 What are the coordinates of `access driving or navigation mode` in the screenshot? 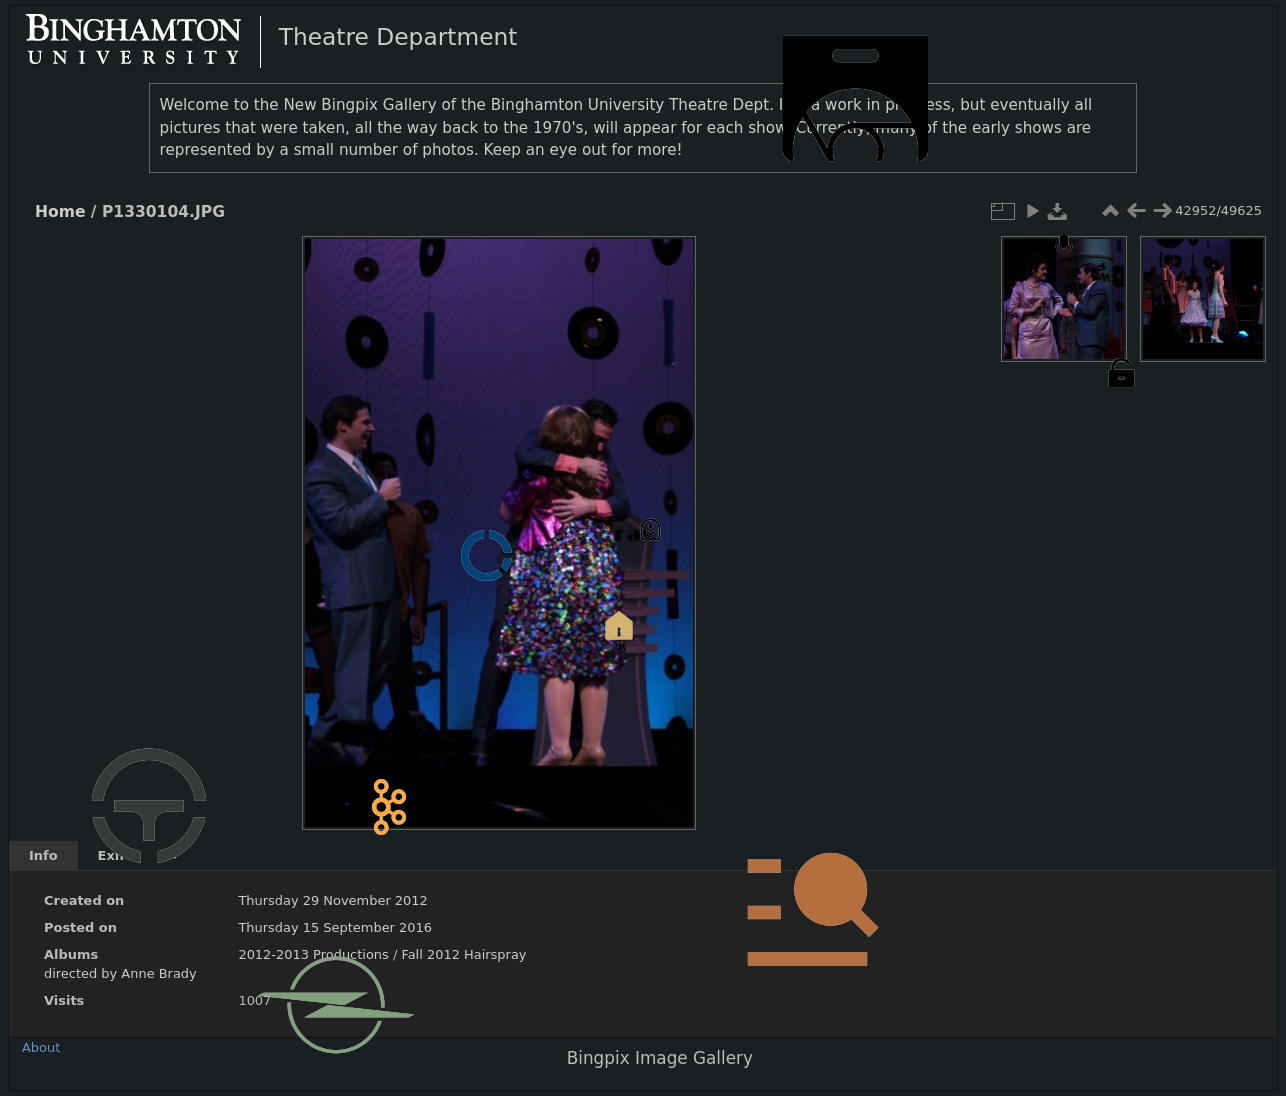 It's located at (149, 806).